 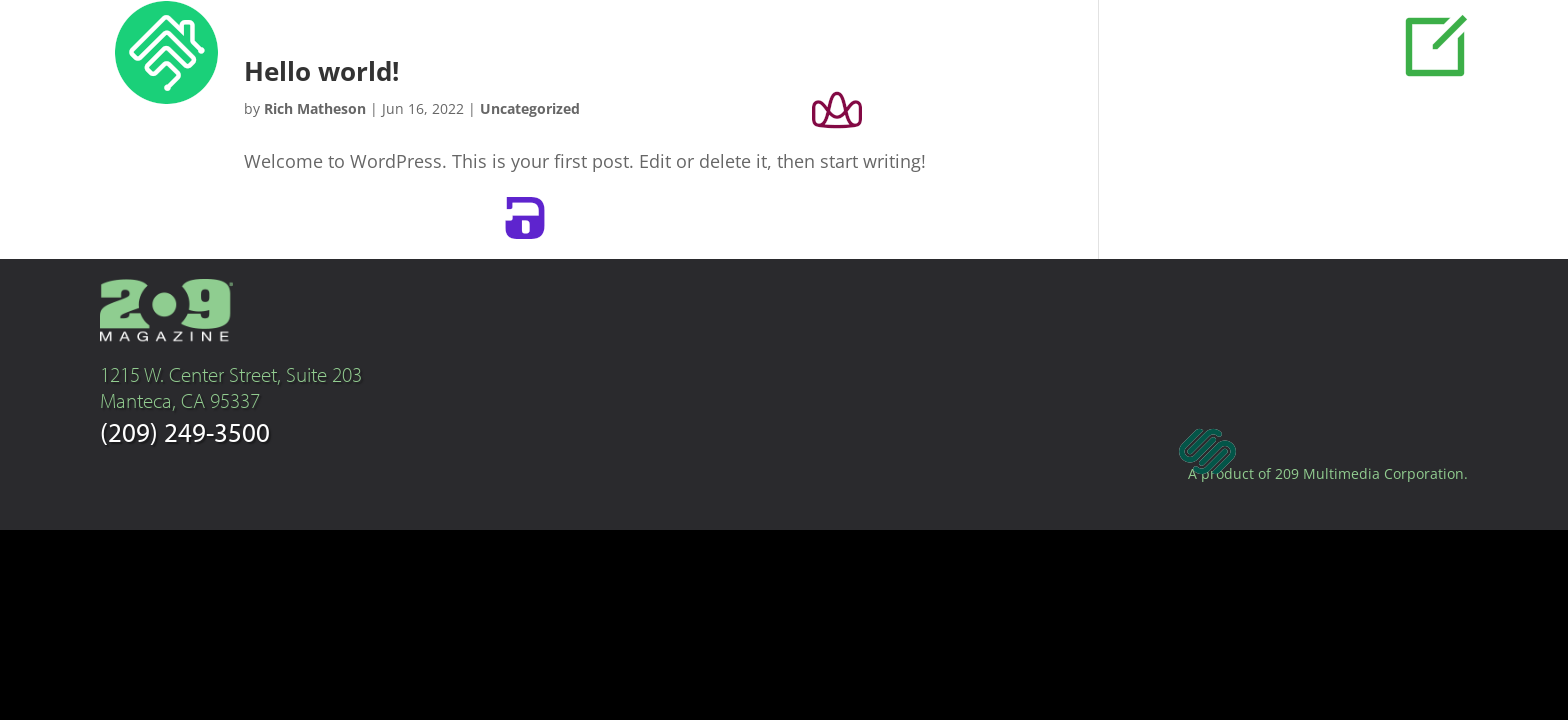 I want to click on squarespace logo, so click(x=1207, y=451).